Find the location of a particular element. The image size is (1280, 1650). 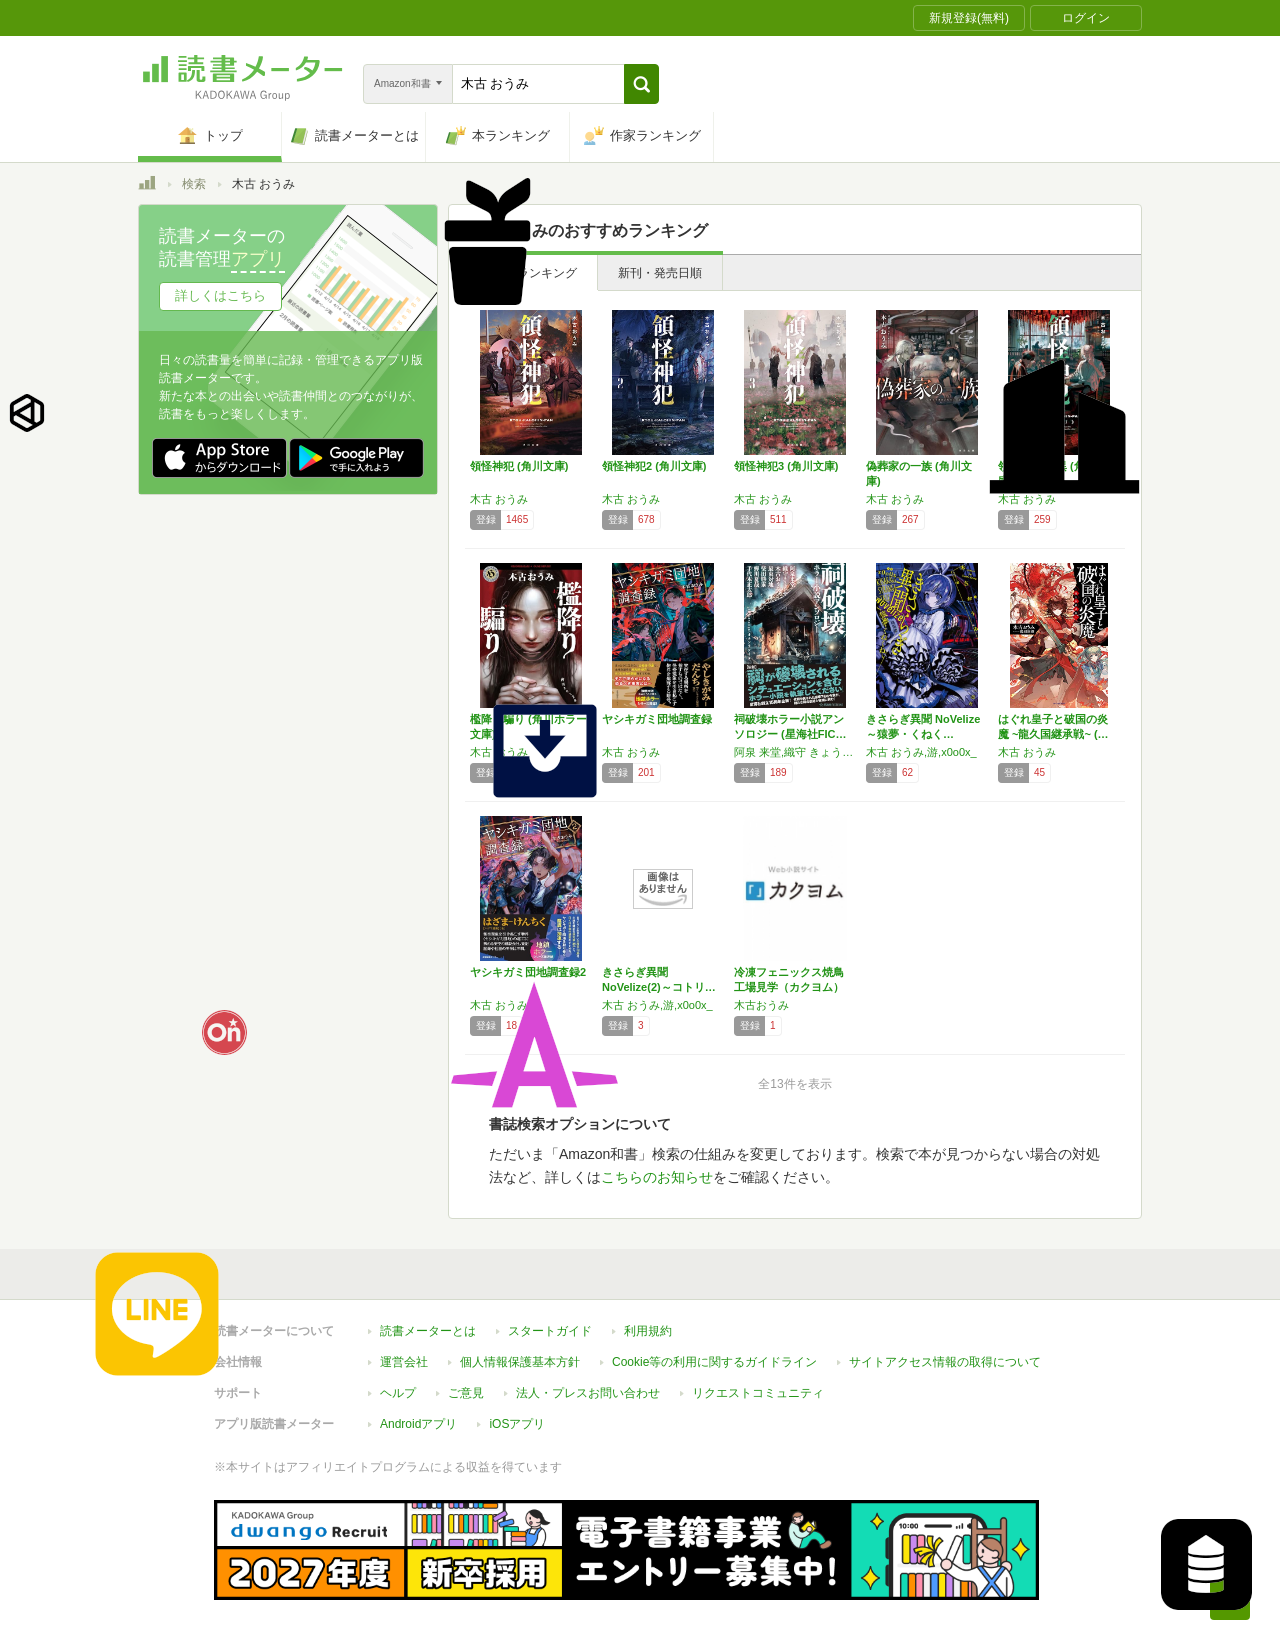

namesilo domain registrar logo is located at coordinates (1206, 1564).